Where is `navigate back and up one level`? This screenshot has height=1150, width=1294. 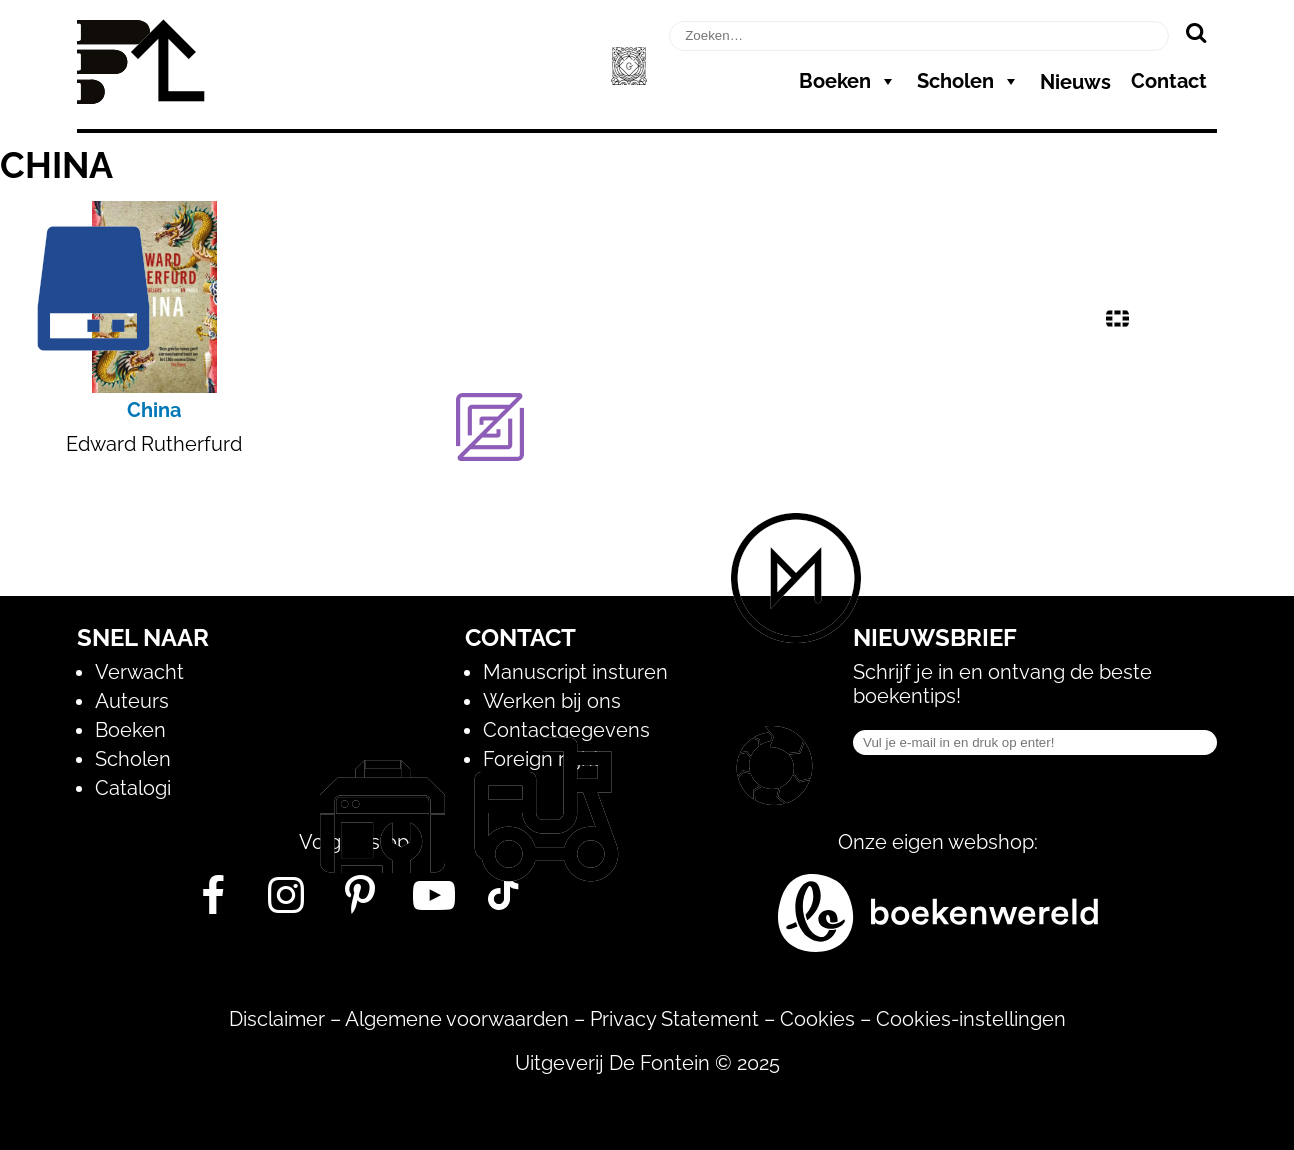 navigate back and up one level is located at coordinates (168, 65).